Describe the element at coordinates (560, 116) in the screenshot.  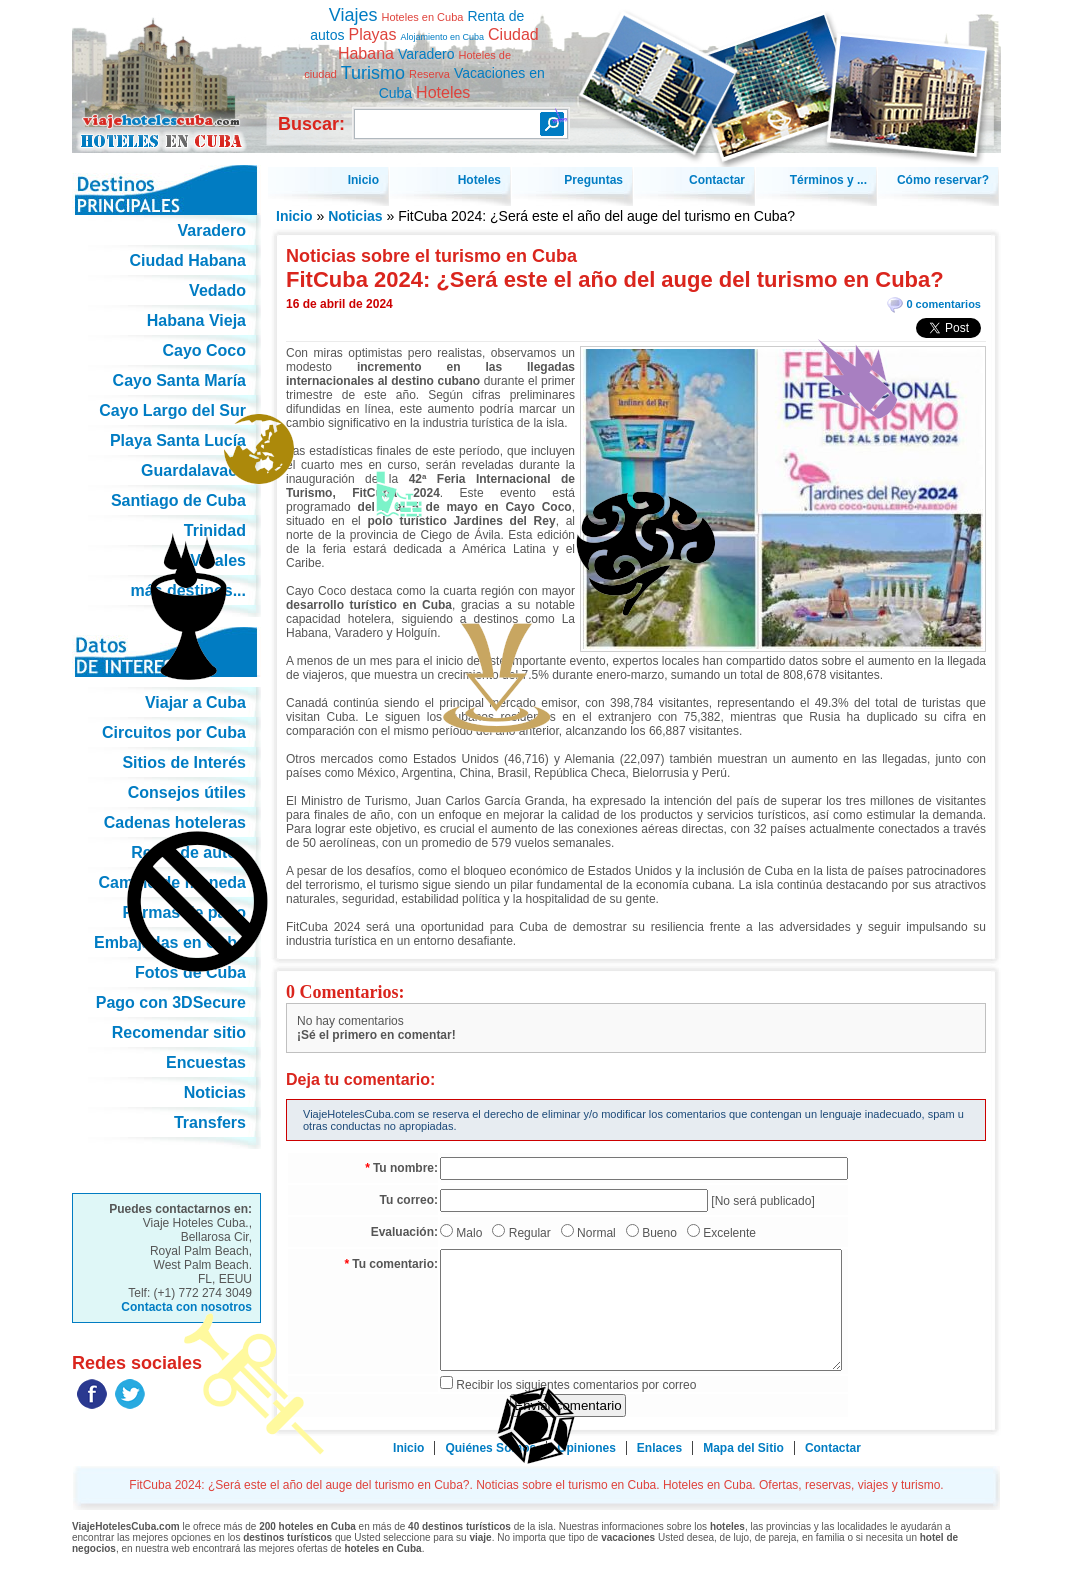
I see `access gardening tools or yard work features` at that location.